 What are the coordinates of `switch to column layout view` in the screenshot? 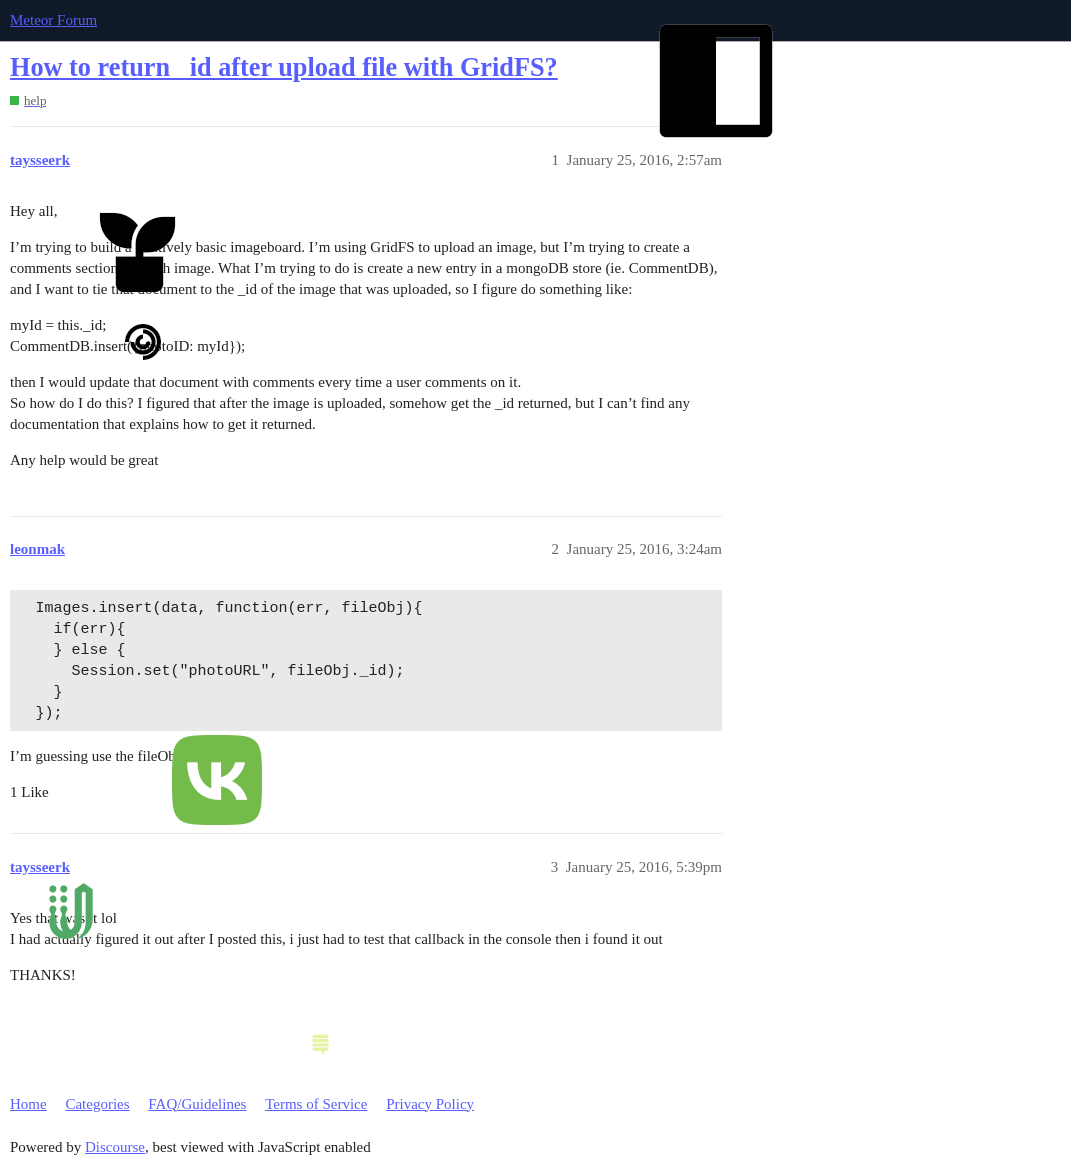 It's located at (716, 81).